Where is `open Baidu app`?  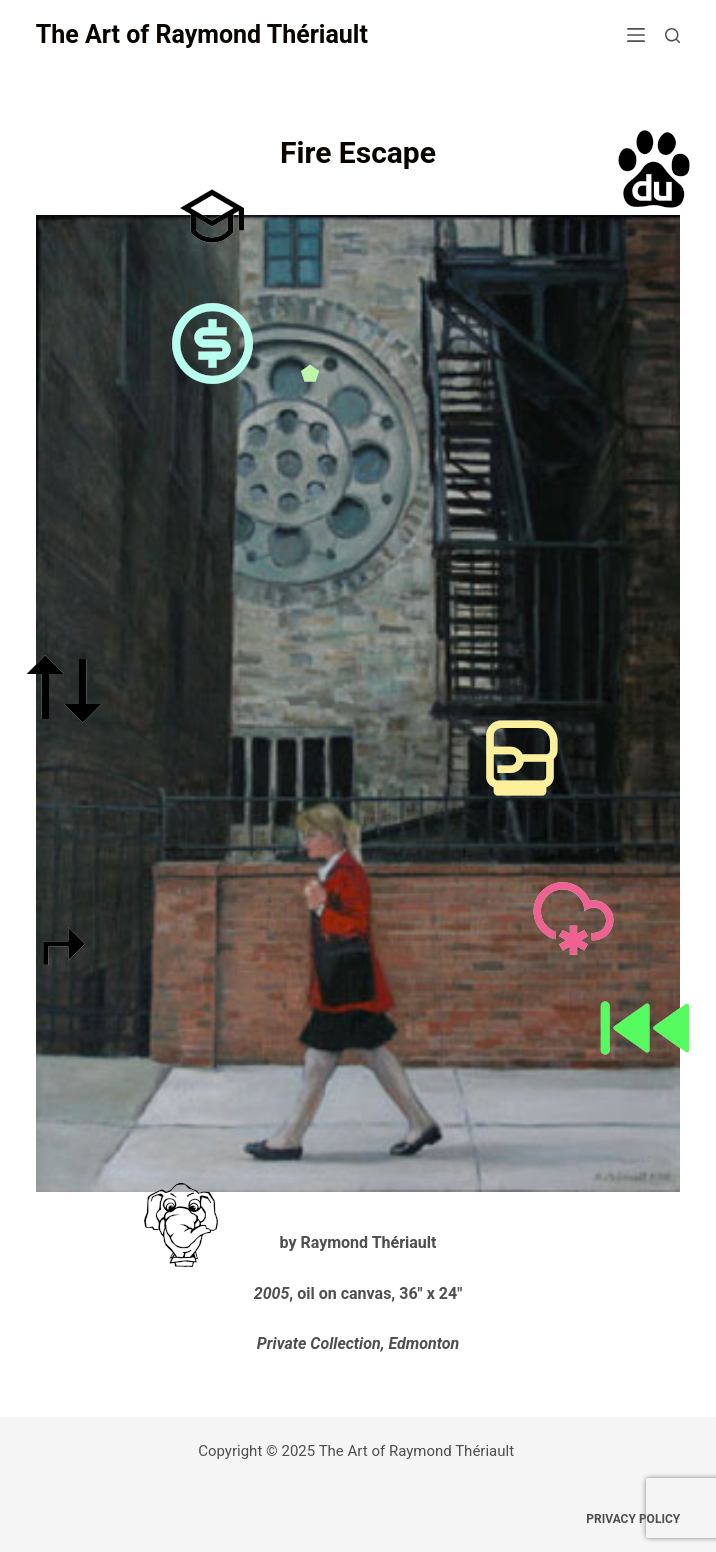
open Baidu app is located at coordinates (654, 169).